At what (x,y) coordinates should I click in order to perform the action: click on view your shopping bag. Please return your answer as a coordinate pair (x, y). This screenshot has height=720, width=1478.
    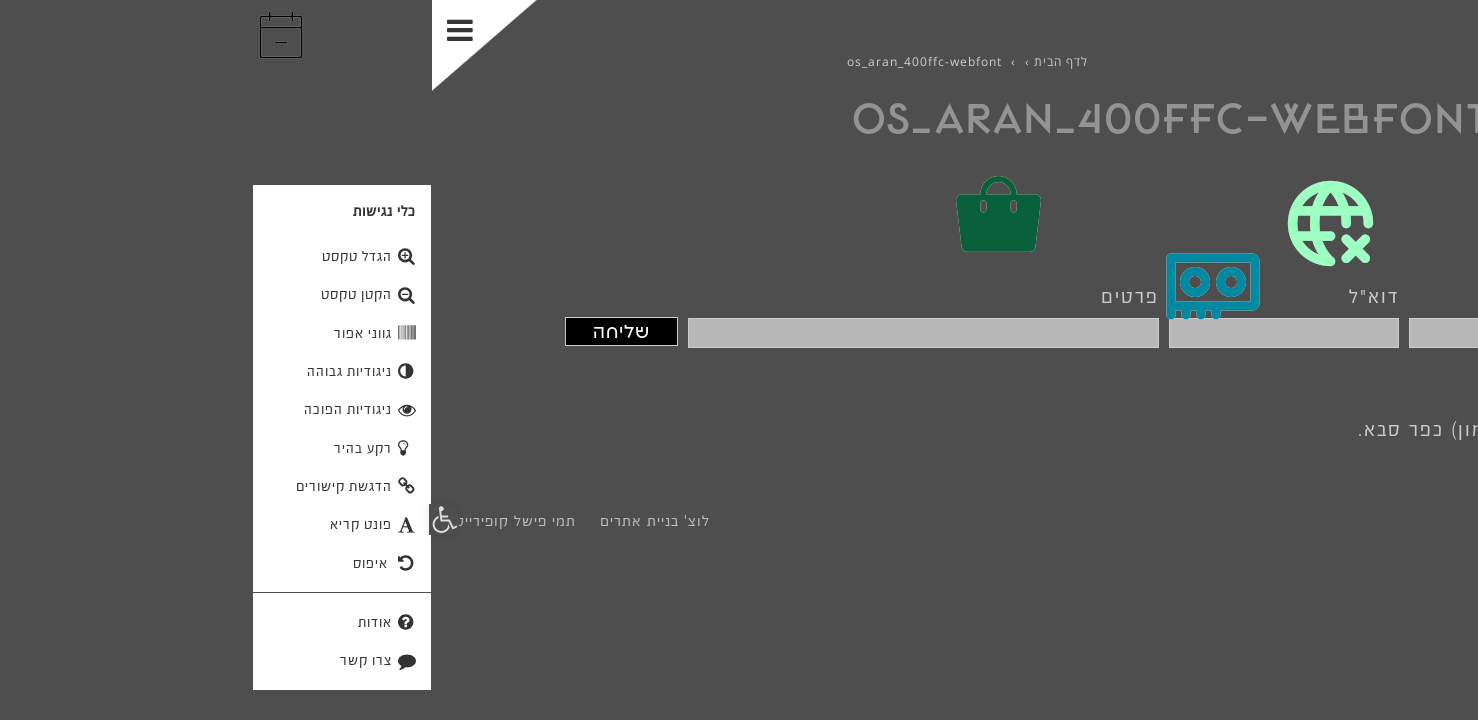
    Looking at the image, I should click on (998, 218).